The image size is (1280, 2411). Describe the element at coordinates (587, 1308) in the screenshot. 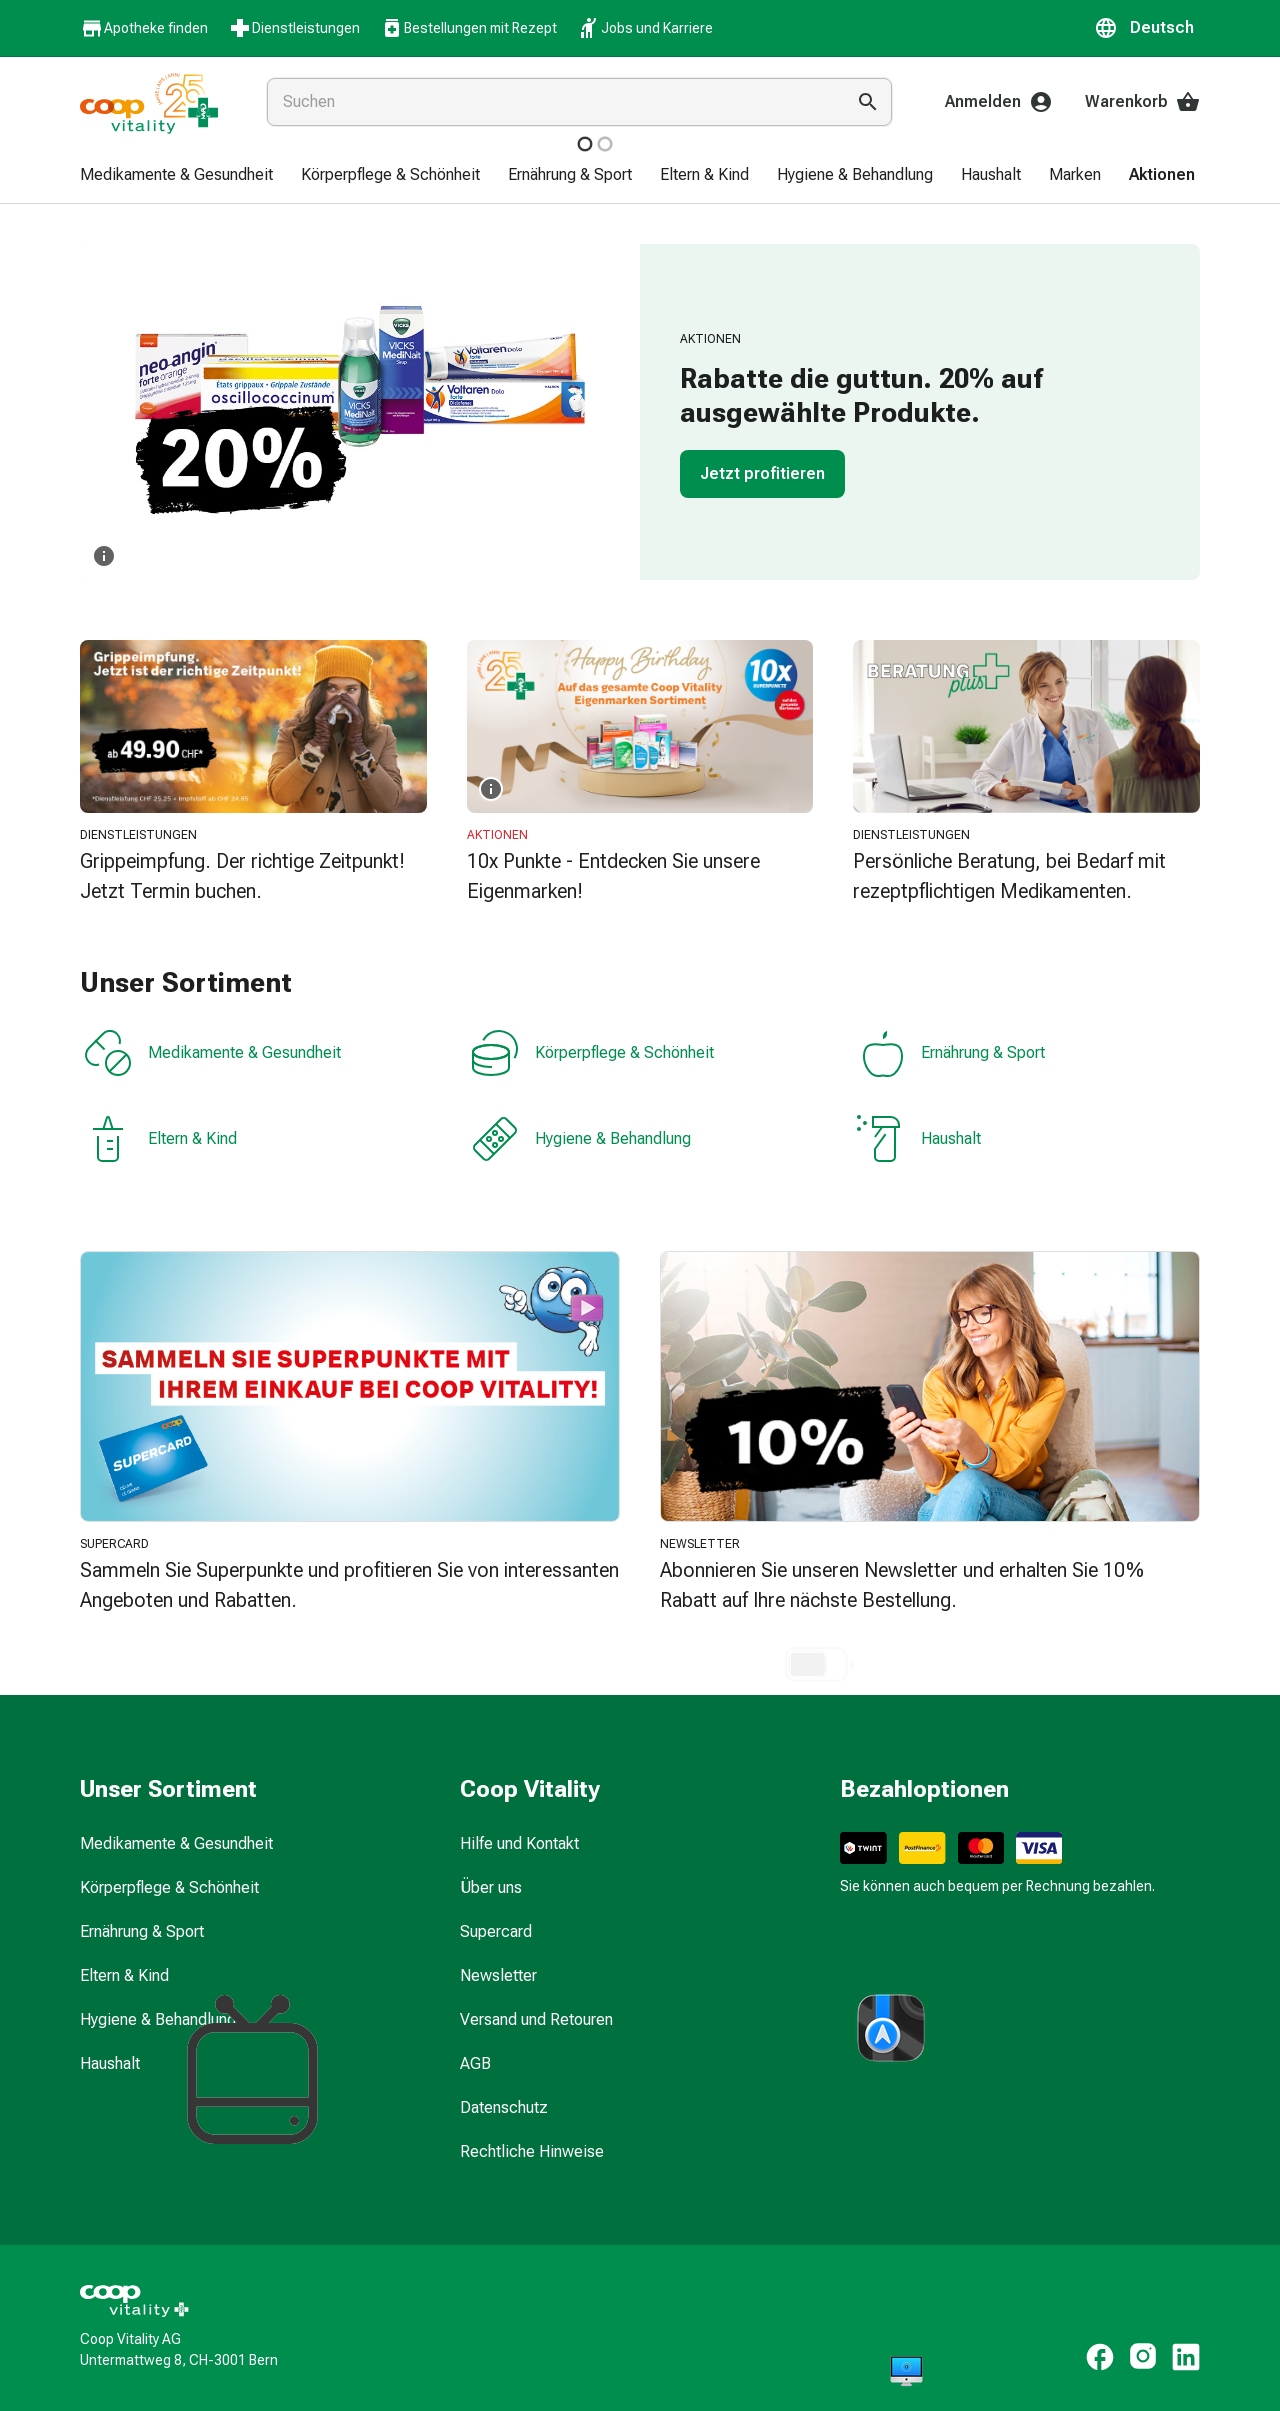

I see `open celluloid media player` at that location.